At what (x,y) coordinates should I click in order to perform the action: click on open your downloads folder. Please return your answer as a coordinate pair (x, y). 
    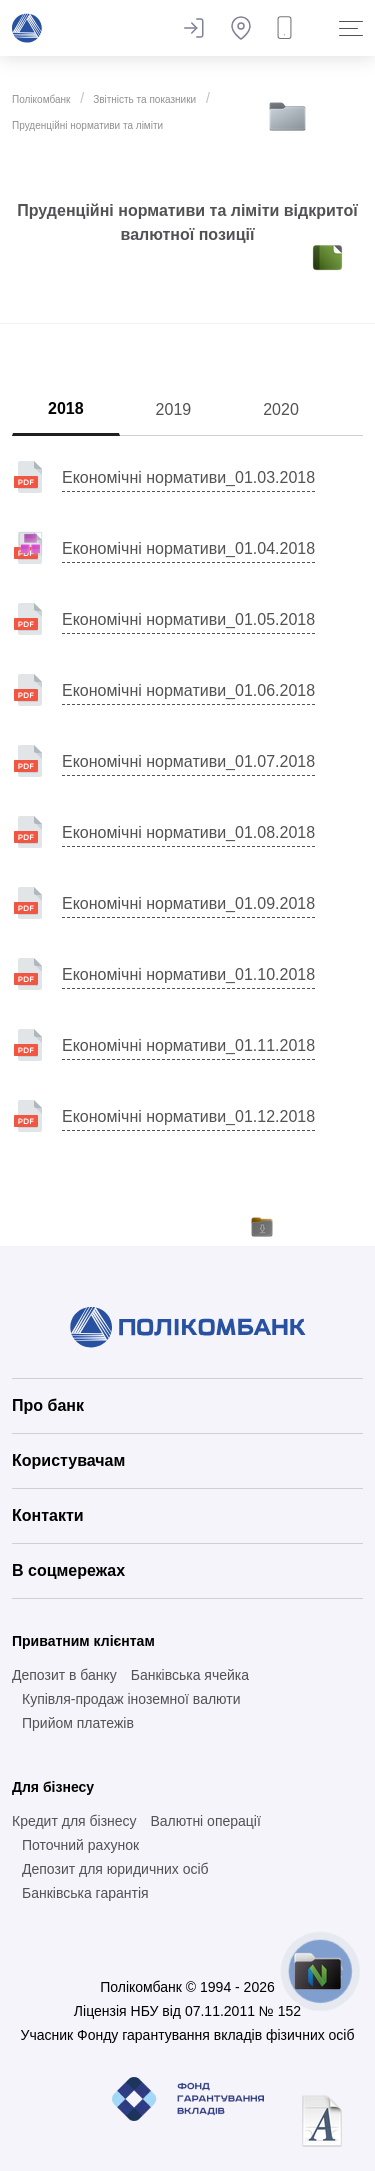
    Looking at the image, I should click on (262, 1227).